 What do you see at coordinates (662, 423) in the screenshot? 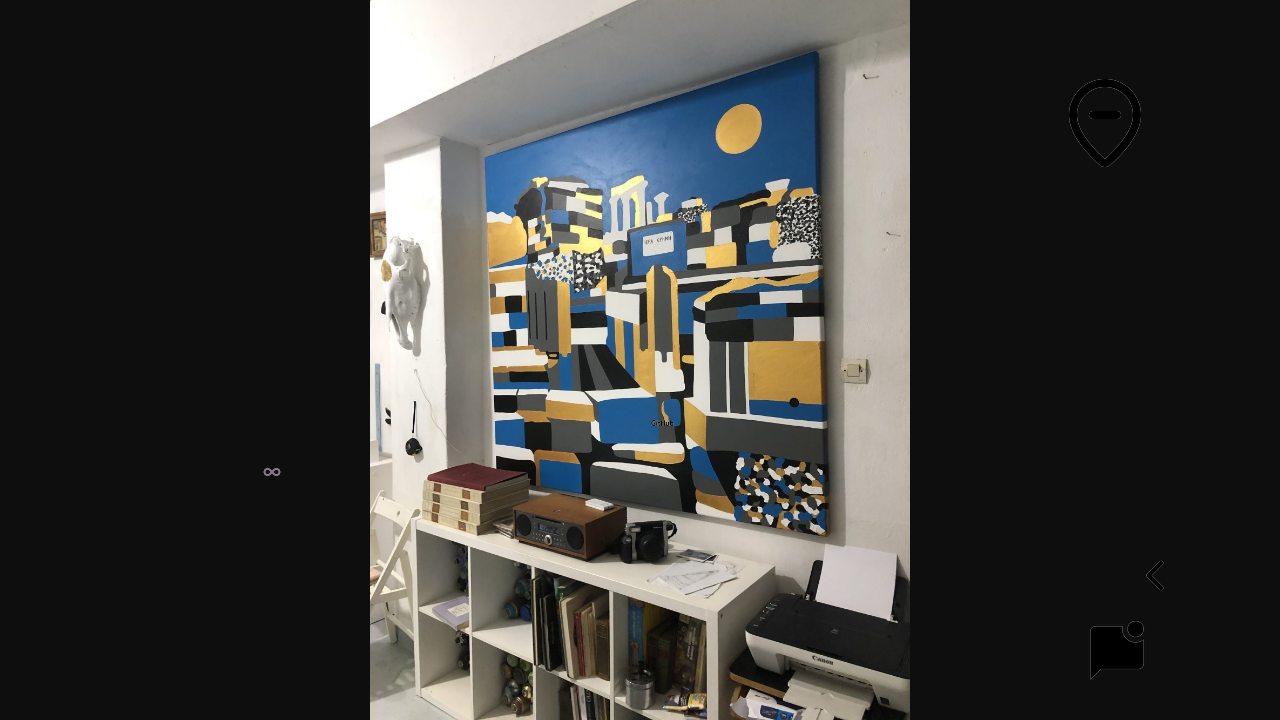
I see `link to GitHub repository` at bounding box center [662, 423].